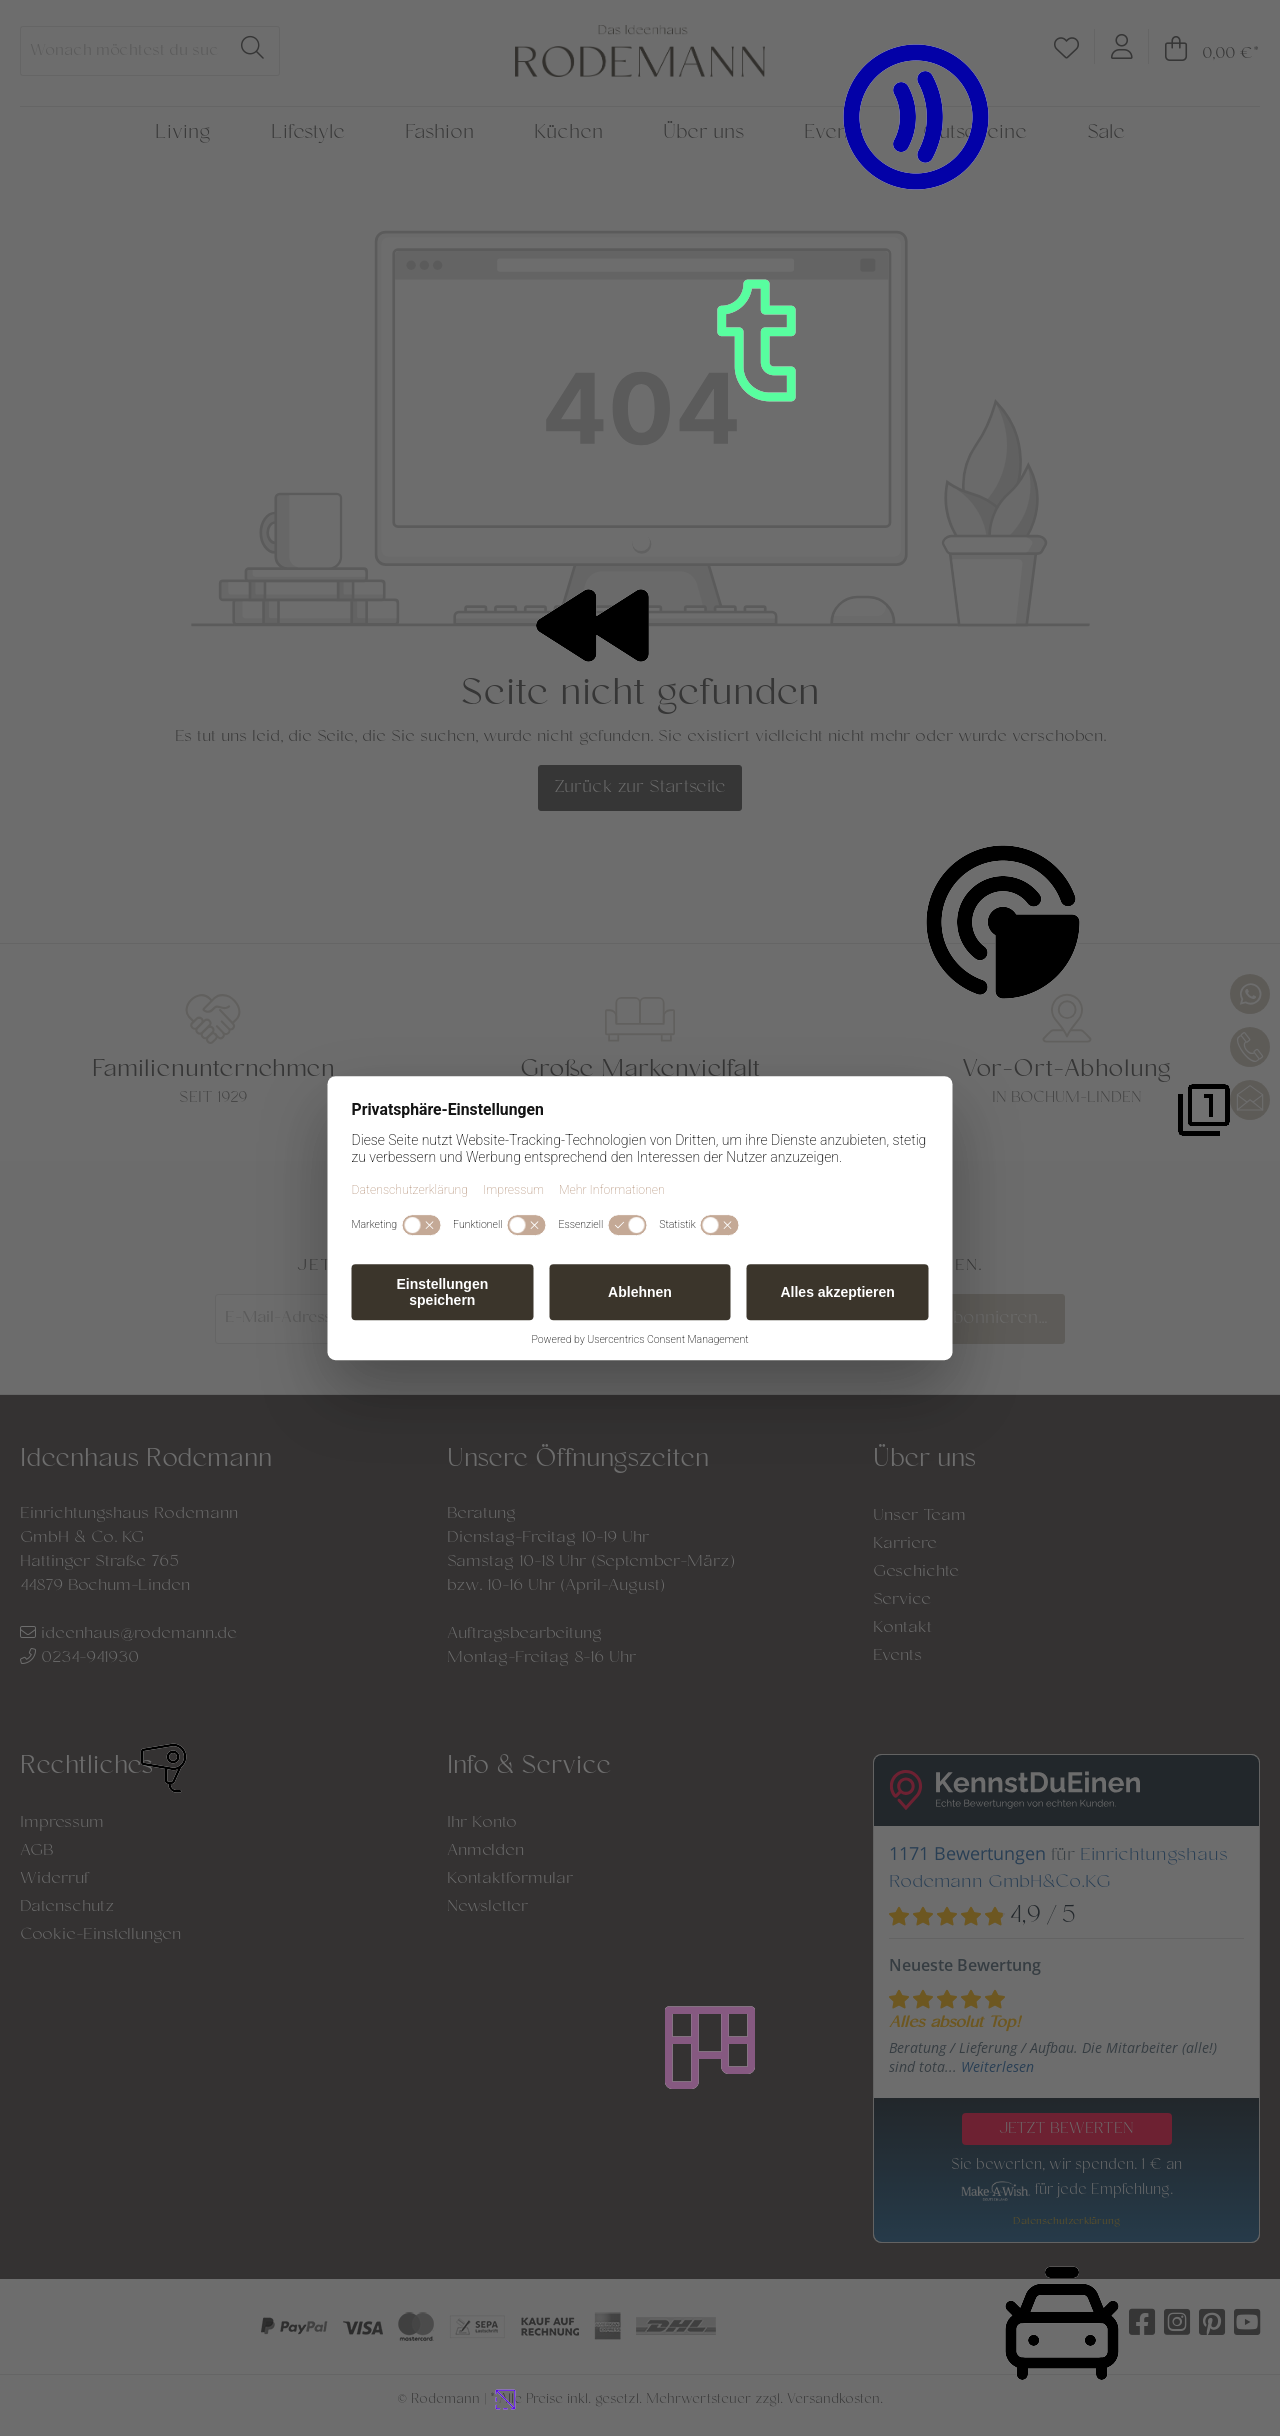  I want to click on rewind media playback, so click(596, 625).